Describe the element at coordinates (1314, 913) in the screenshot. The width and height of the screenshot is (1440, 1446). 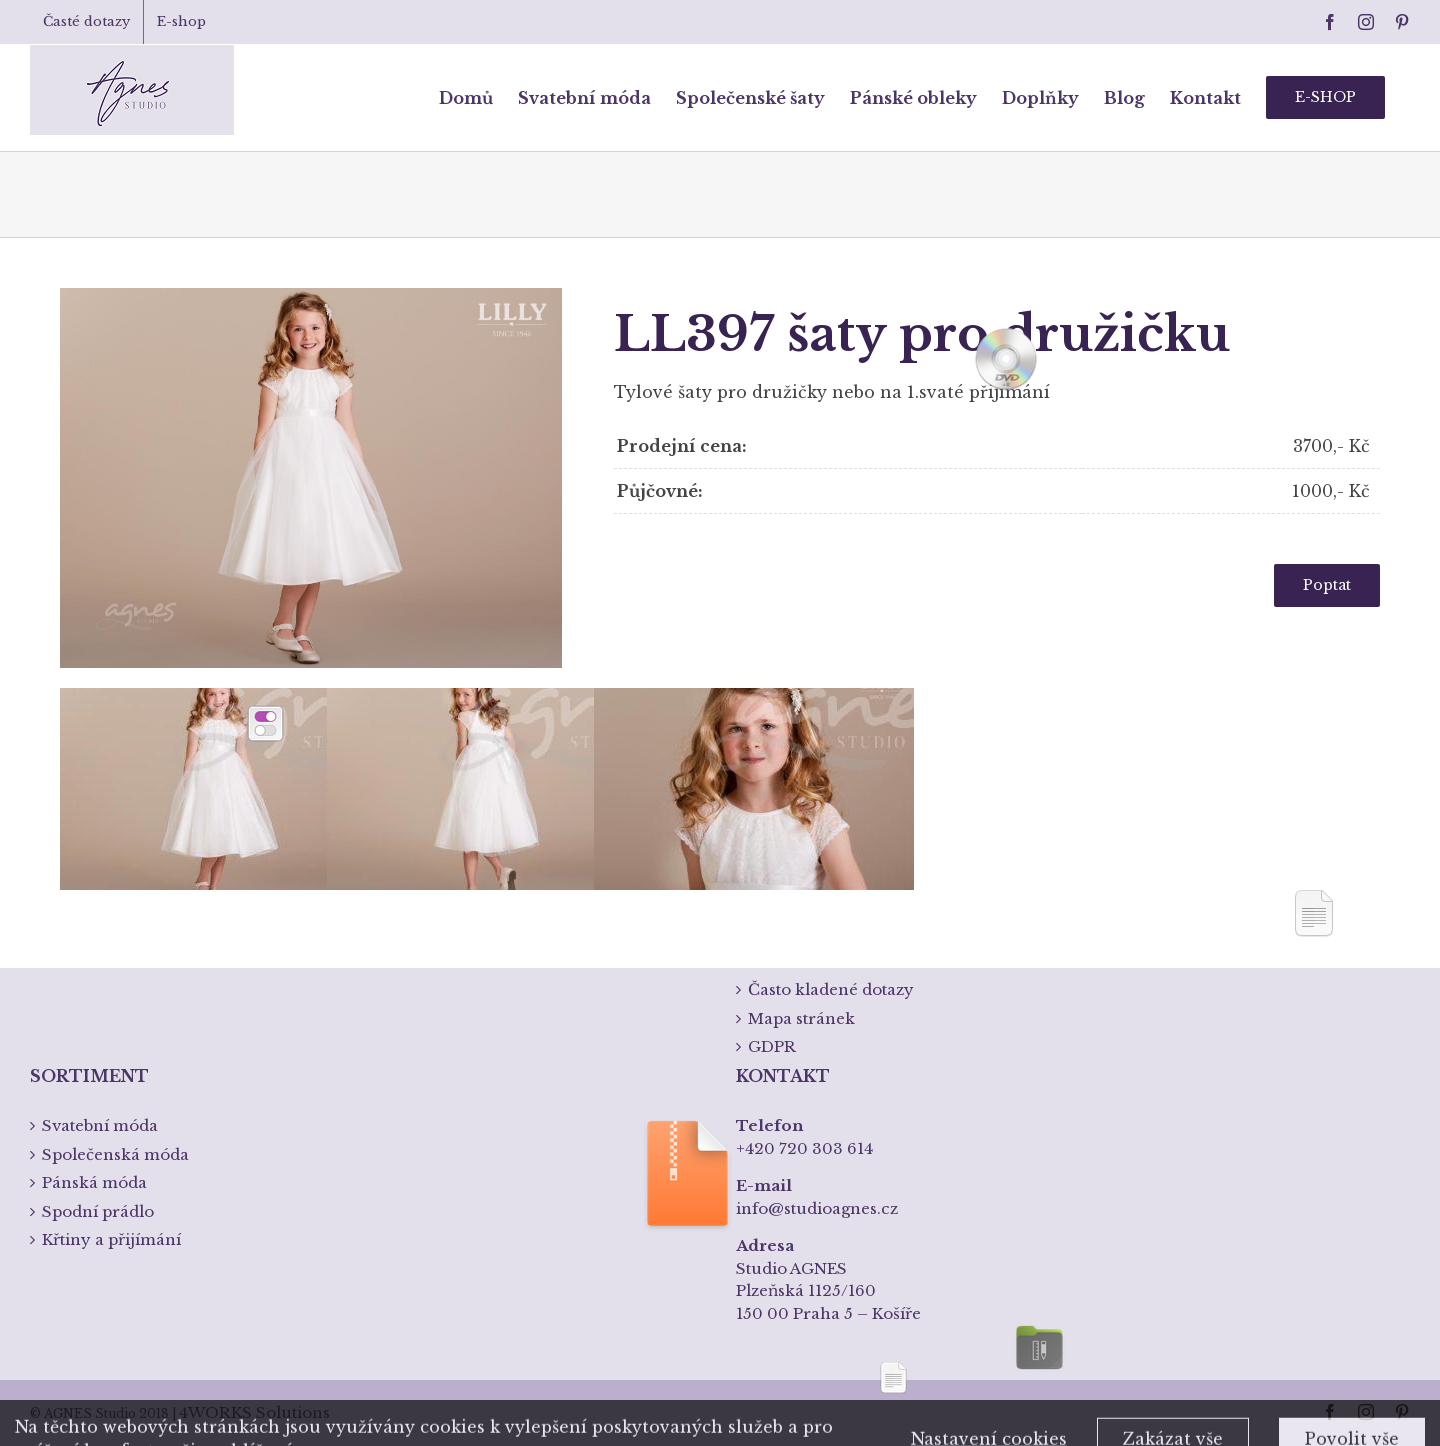
I see `a windows ini configuration file associated with wine` at that location.